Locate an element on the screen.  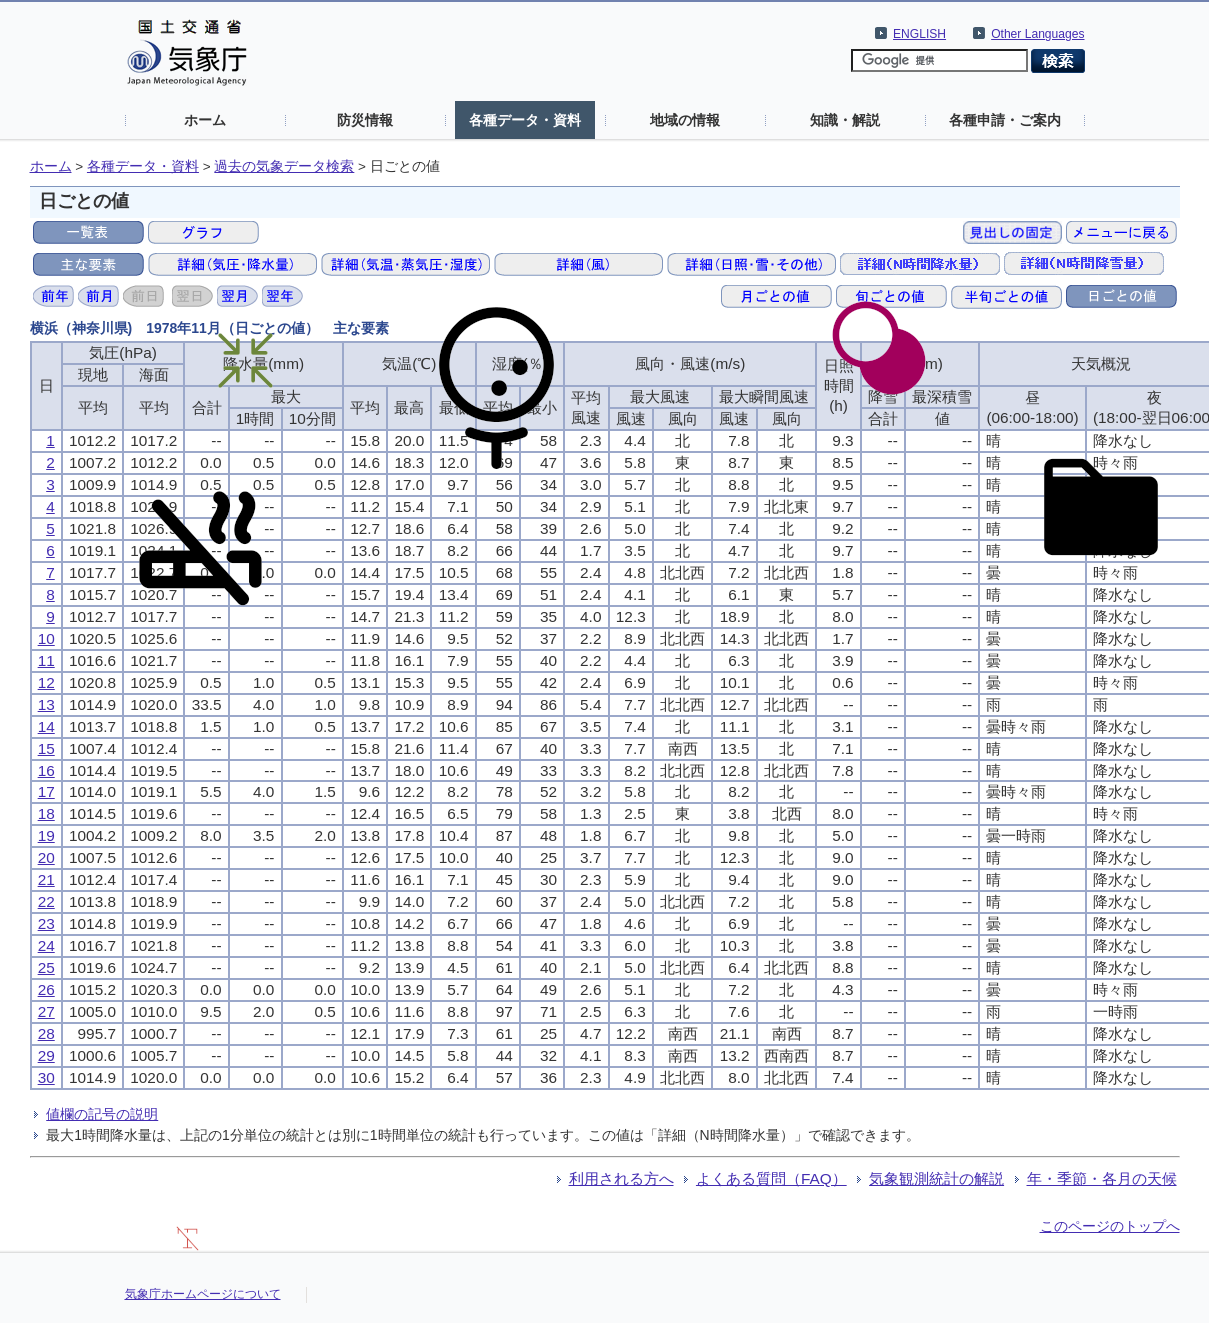
access golf-related features or content is located at coordinates (496, 385).